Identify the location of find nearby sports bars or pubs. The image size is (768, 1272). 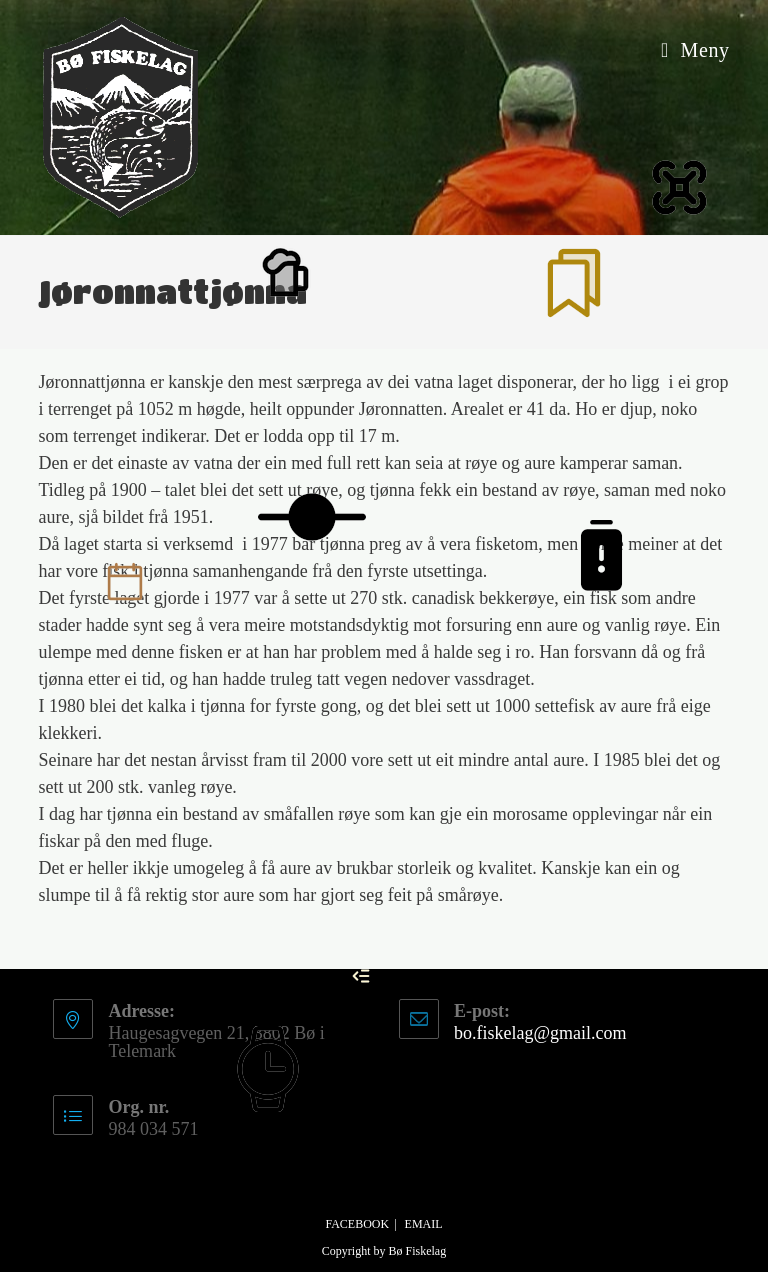
(285, 273).